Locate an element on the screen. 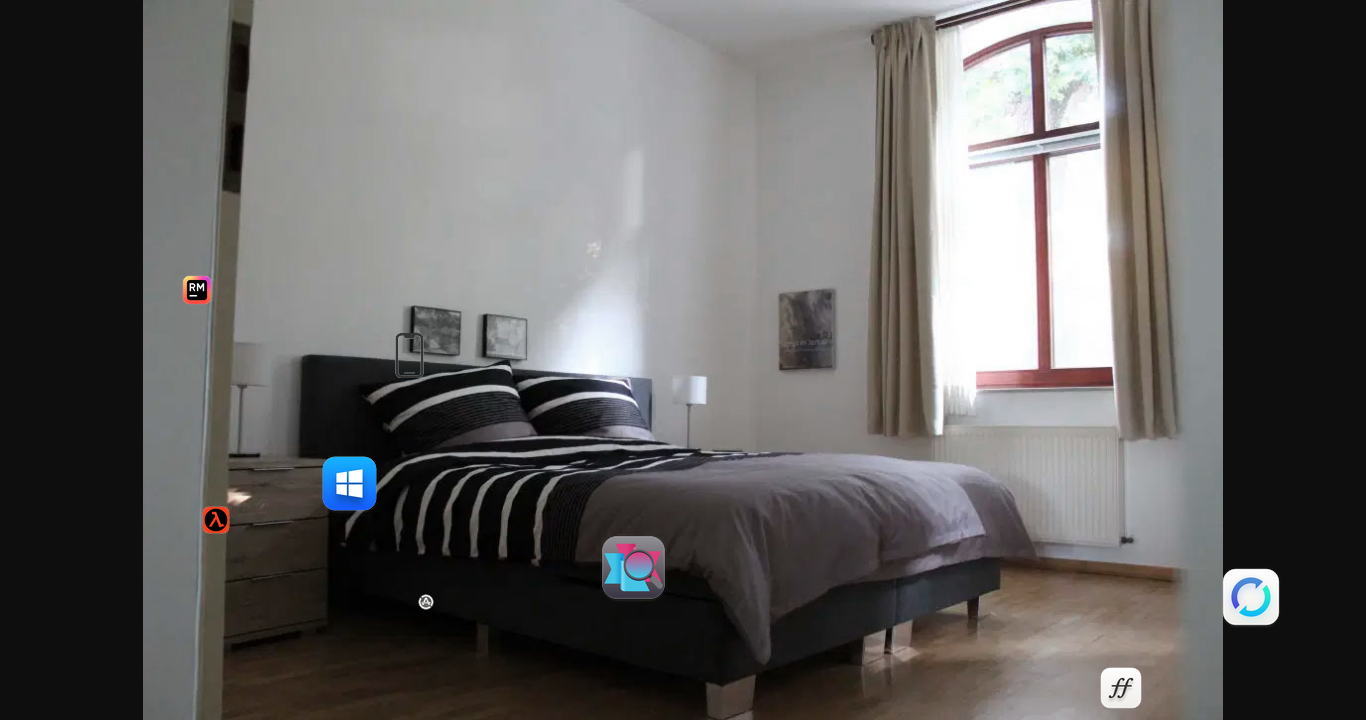 This screenshot has height=720, width=1366. open fontforge font editing application is located at coordinates (1121, 688).